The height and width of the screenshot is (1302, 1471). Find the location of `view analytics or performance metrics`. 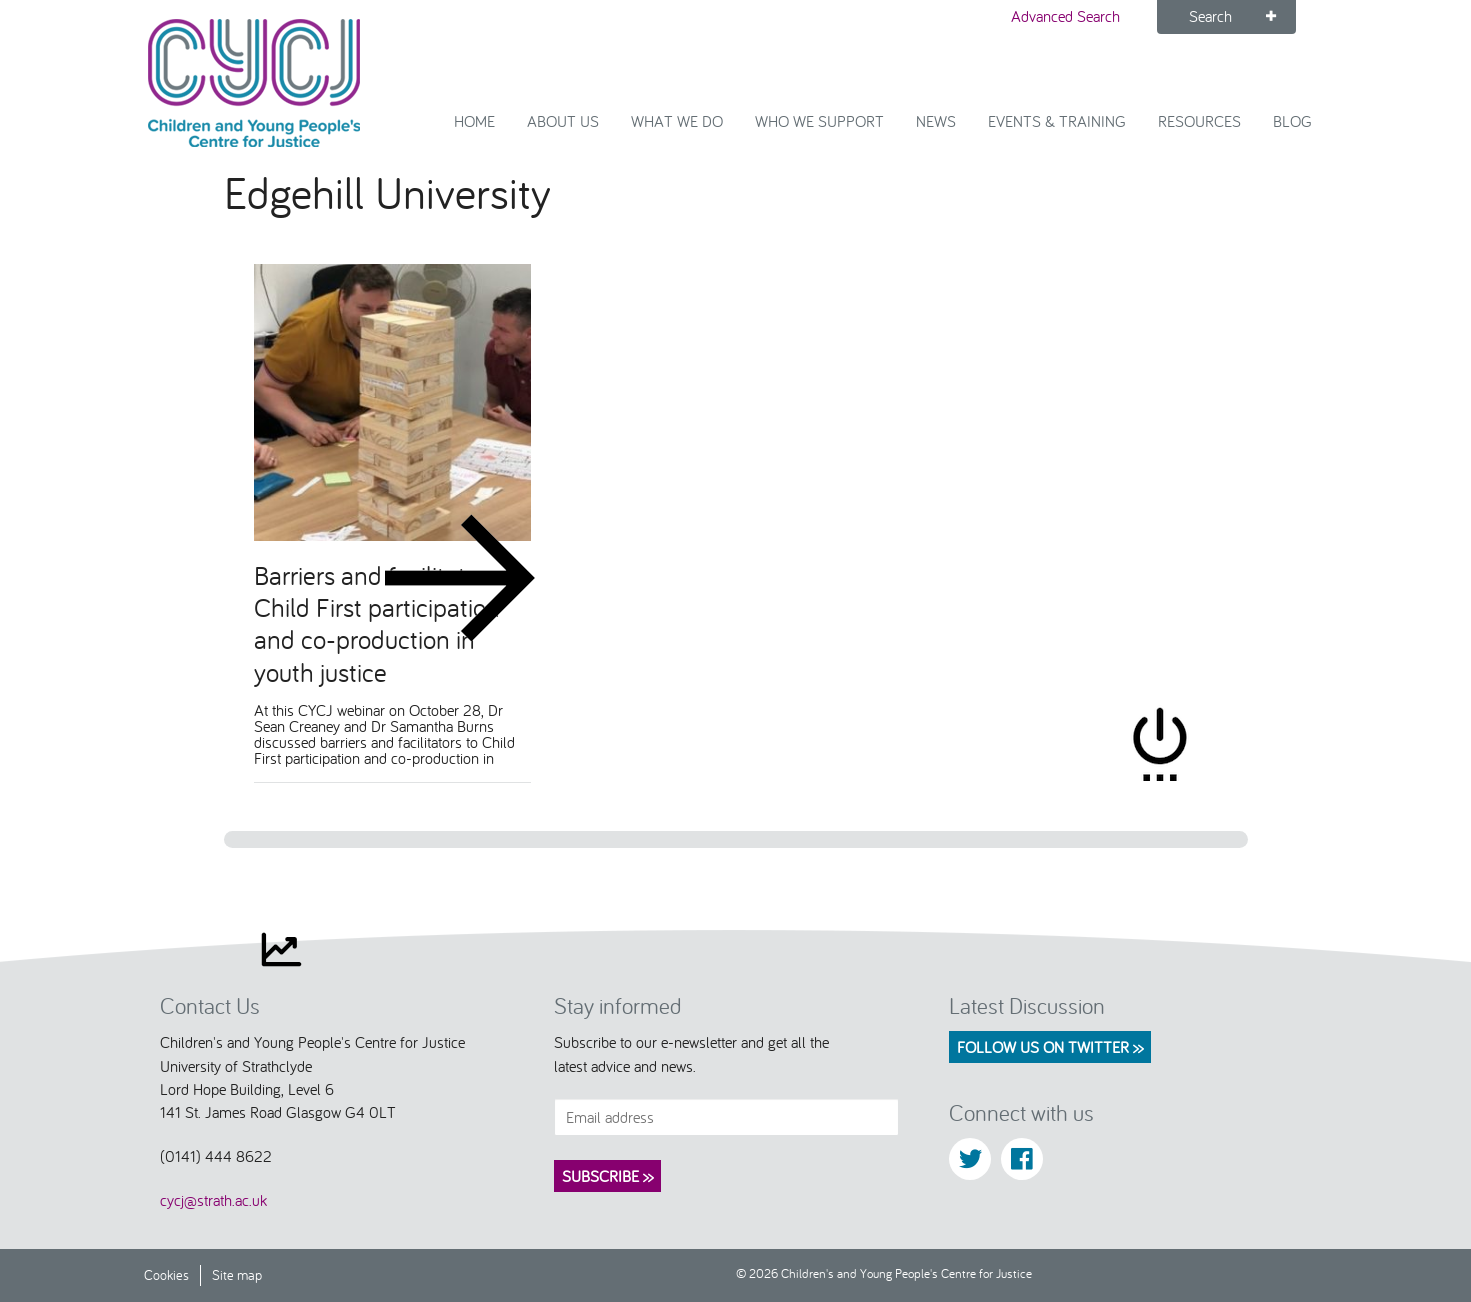

view analytics or performance metrics is located at coordinates (281, 949).